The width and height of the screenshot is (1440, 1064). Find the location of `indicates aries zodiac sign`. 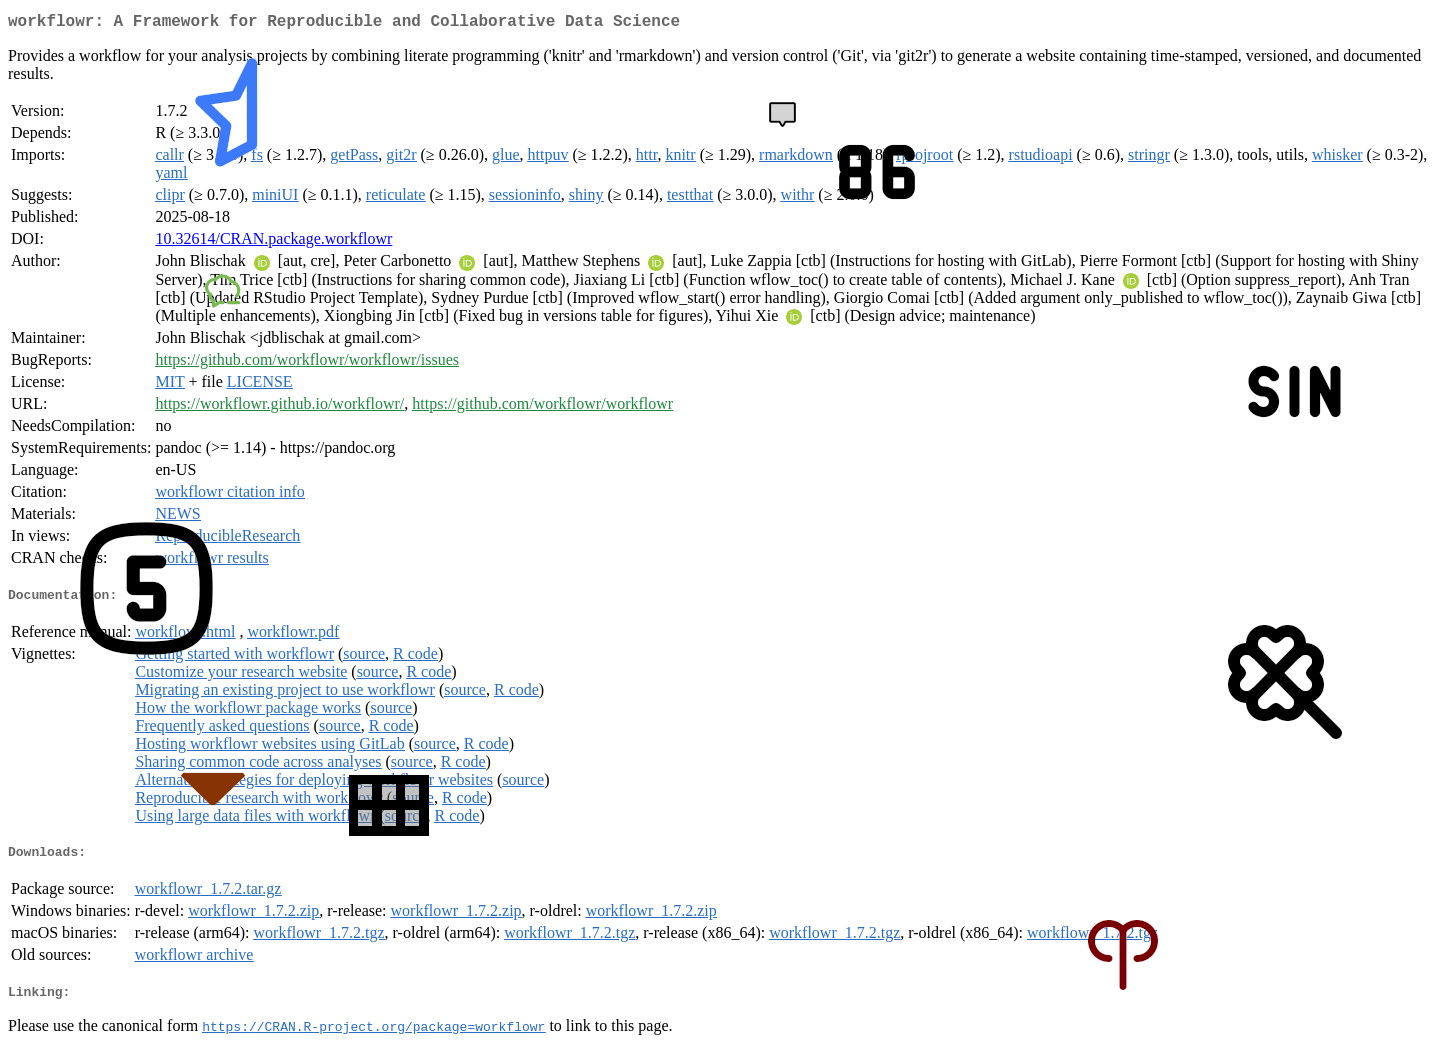

indicates aries zodiac sign is located at coordinates (1123, 955).